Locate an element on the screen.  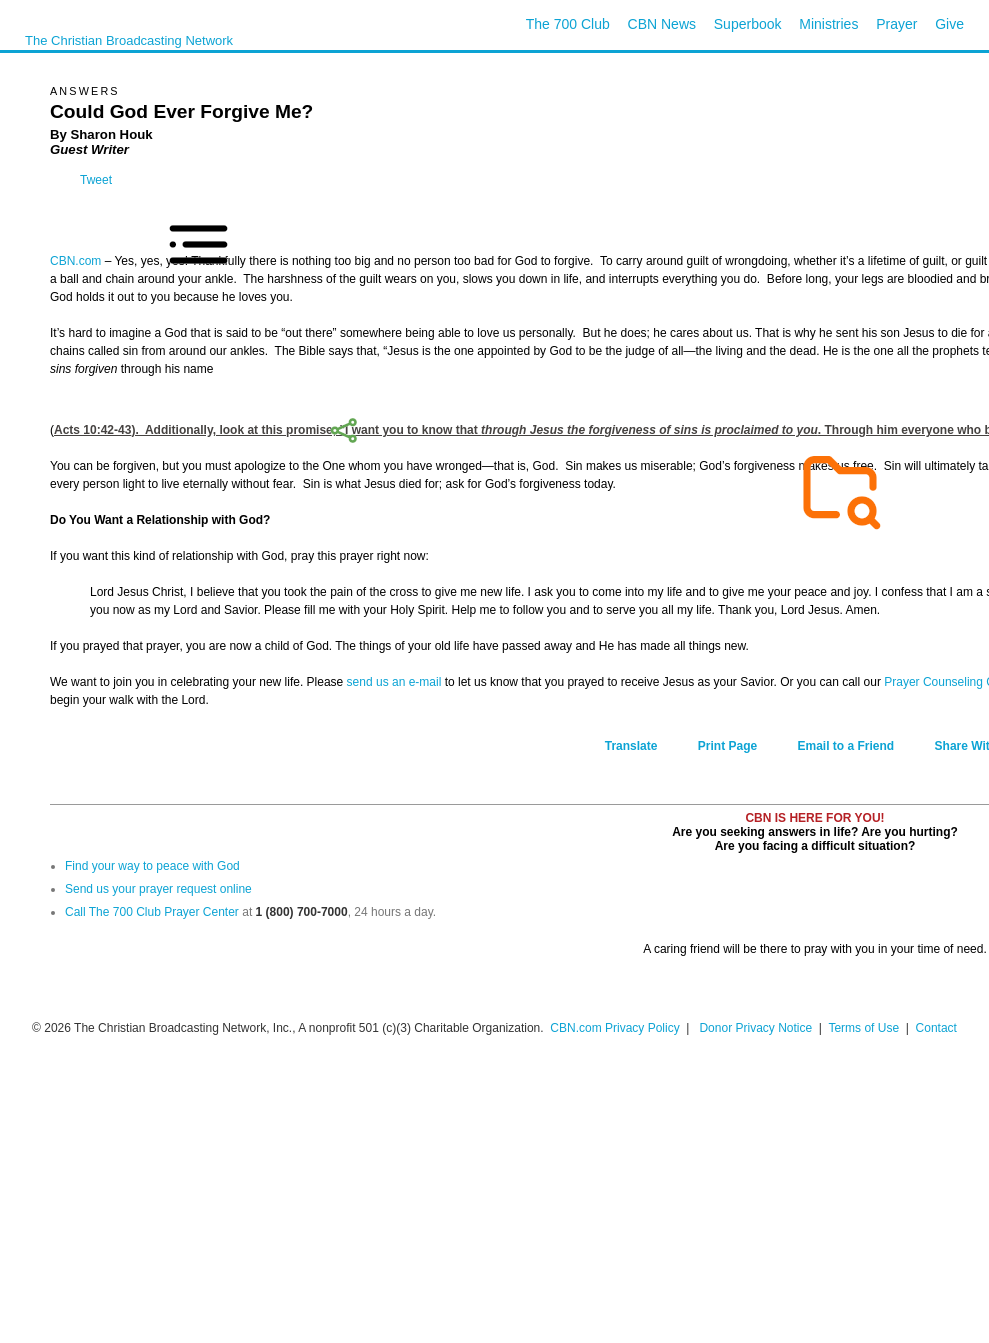
search within a folder is located at coordinates (840, 489).